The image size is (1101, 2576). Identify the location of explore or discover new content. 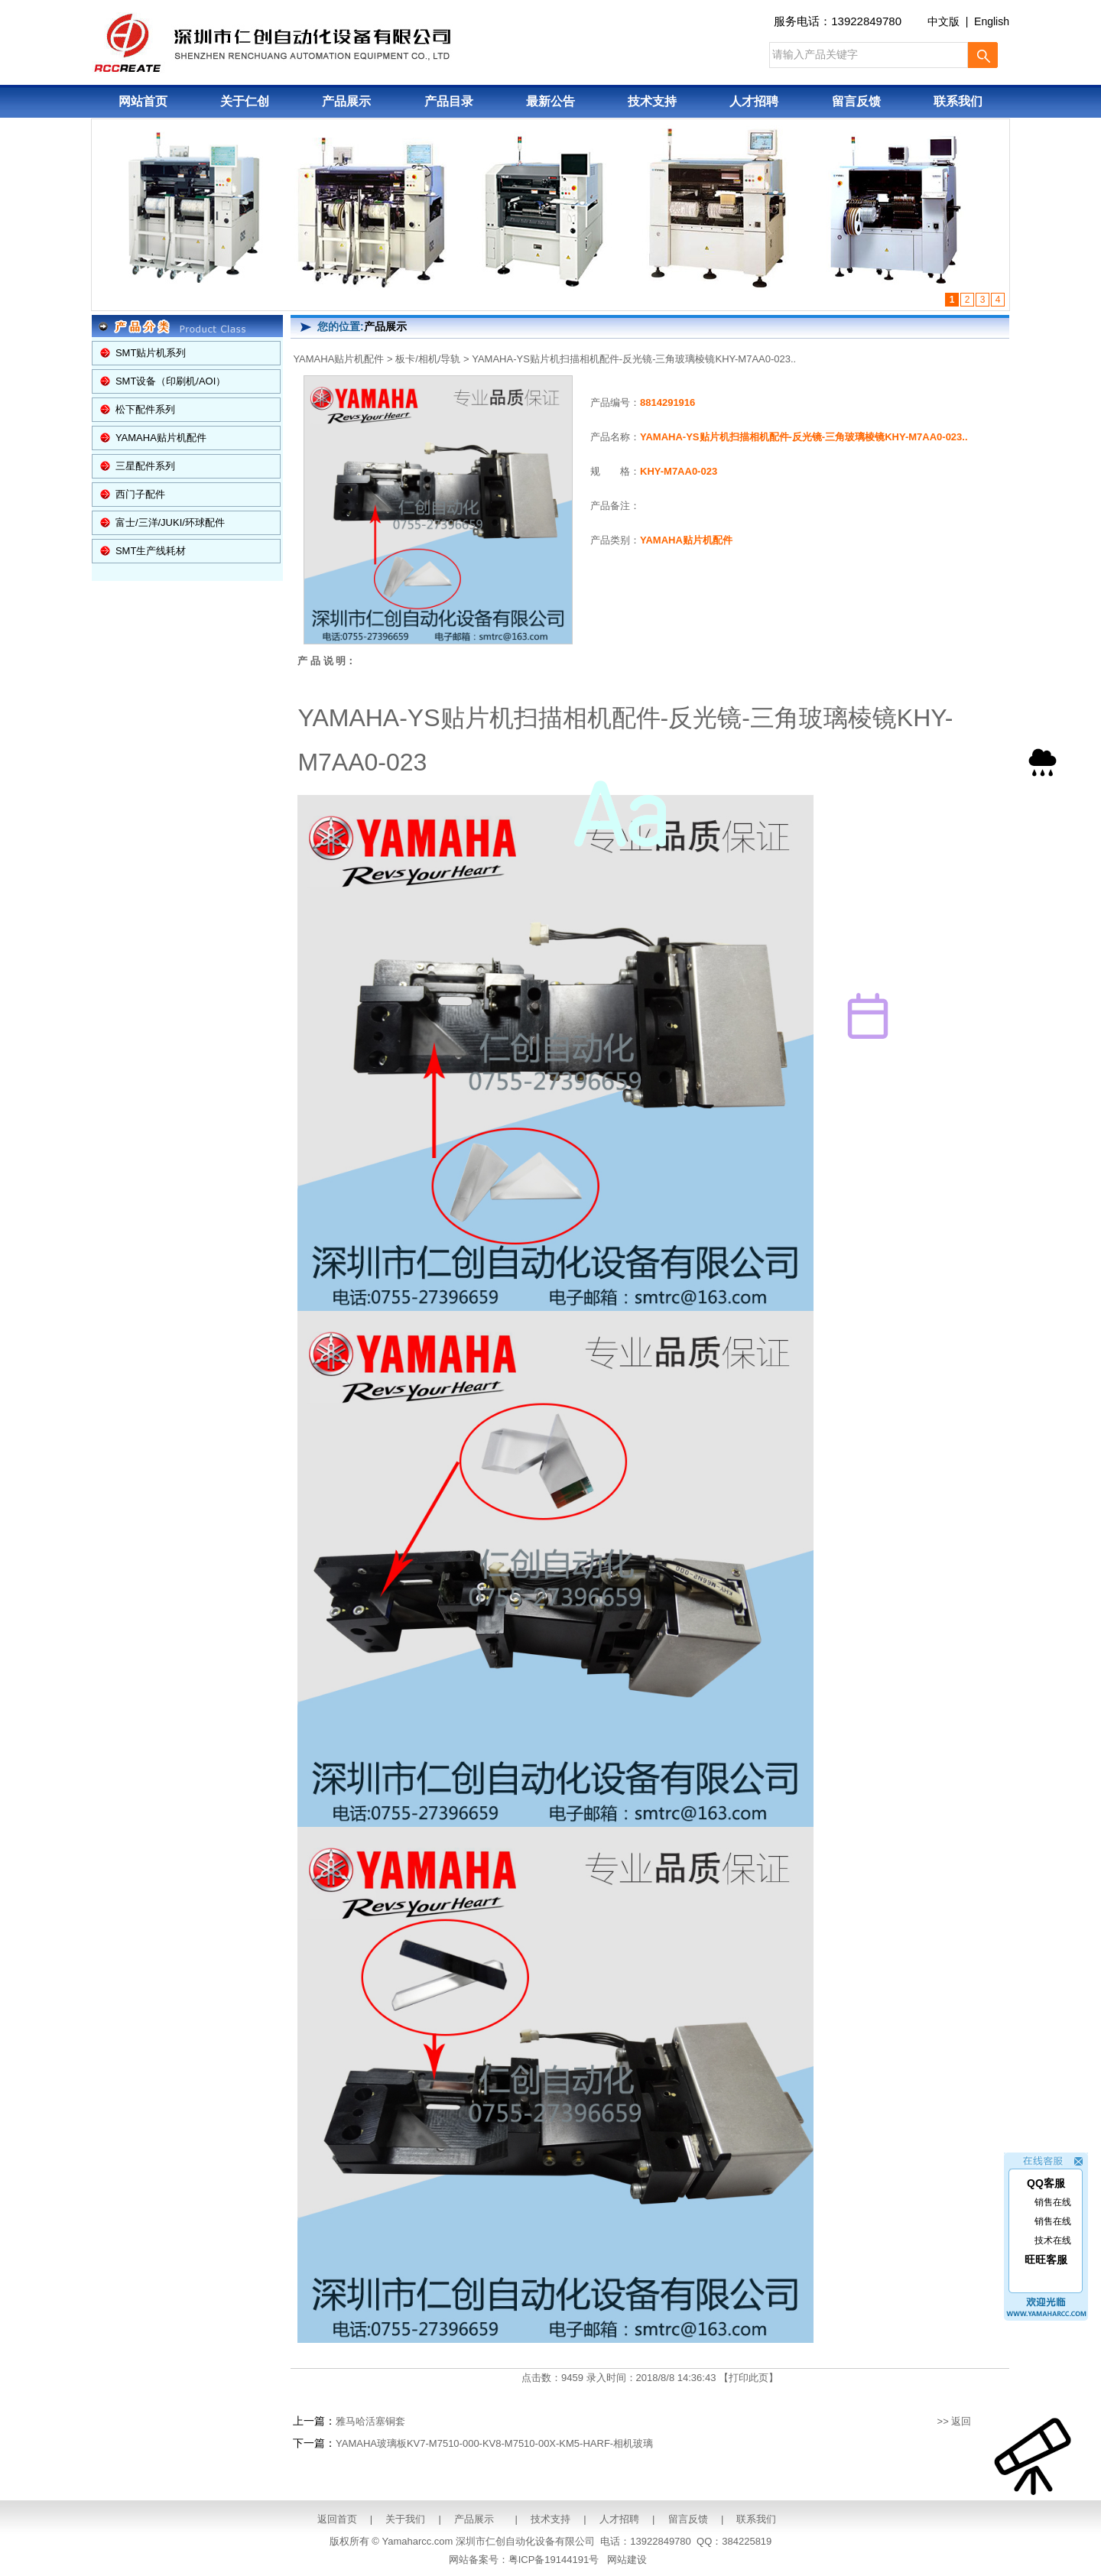
(1034, 2454).